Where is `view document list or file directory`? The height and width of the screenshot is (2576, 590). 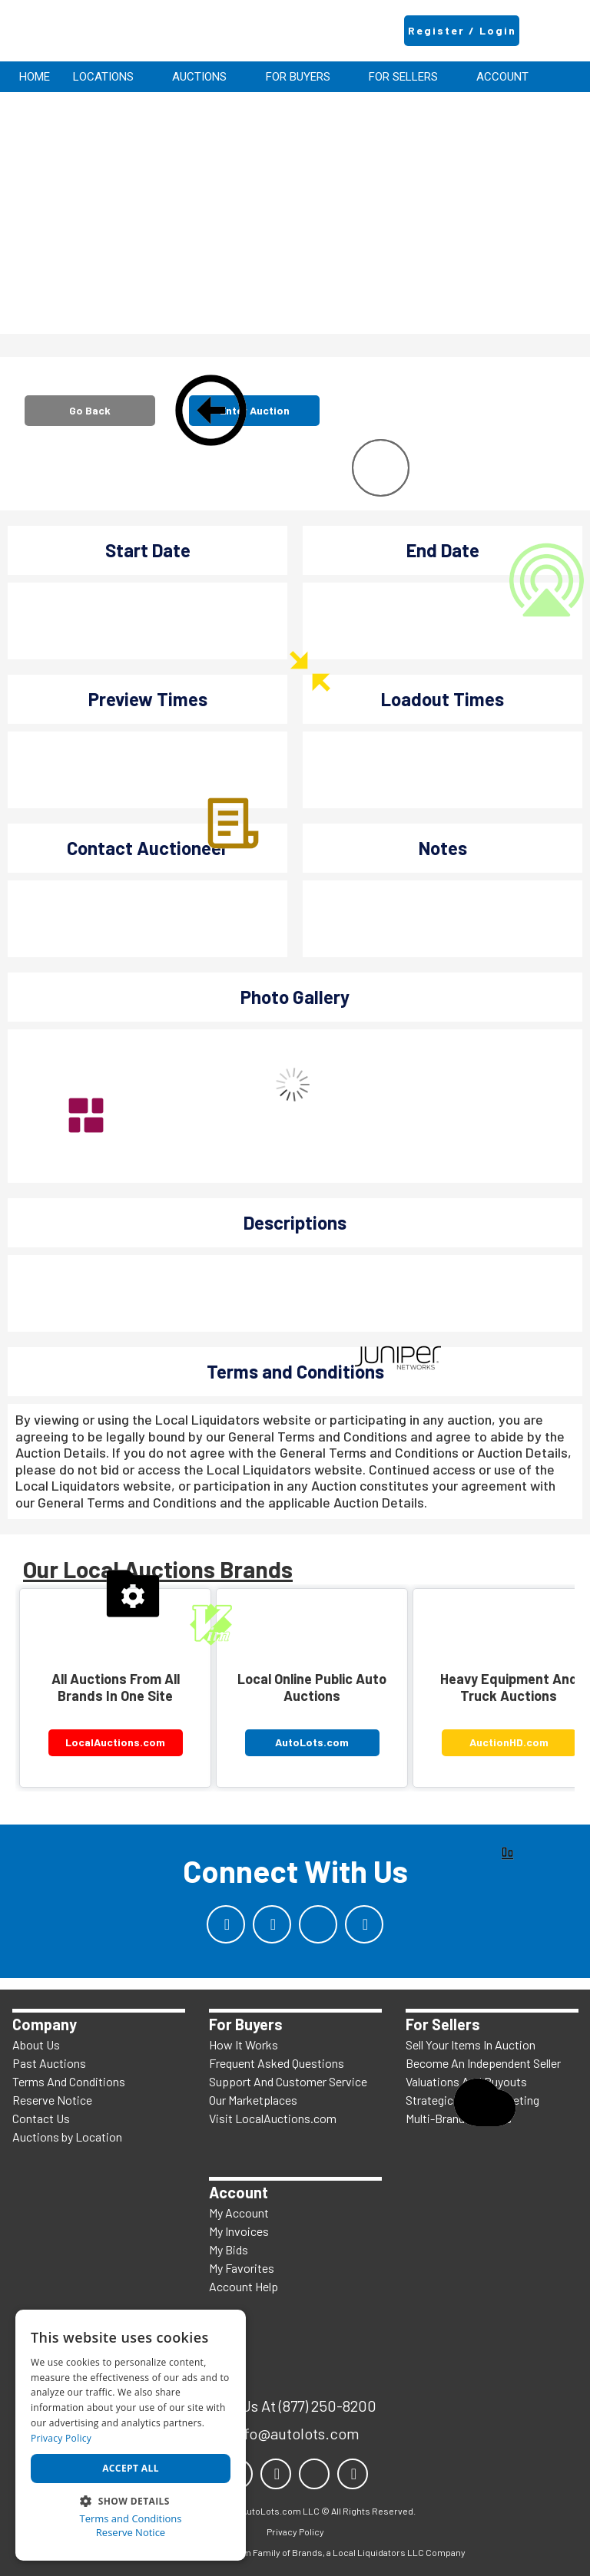 view document list or file directory is located at coordinates (233, 823).